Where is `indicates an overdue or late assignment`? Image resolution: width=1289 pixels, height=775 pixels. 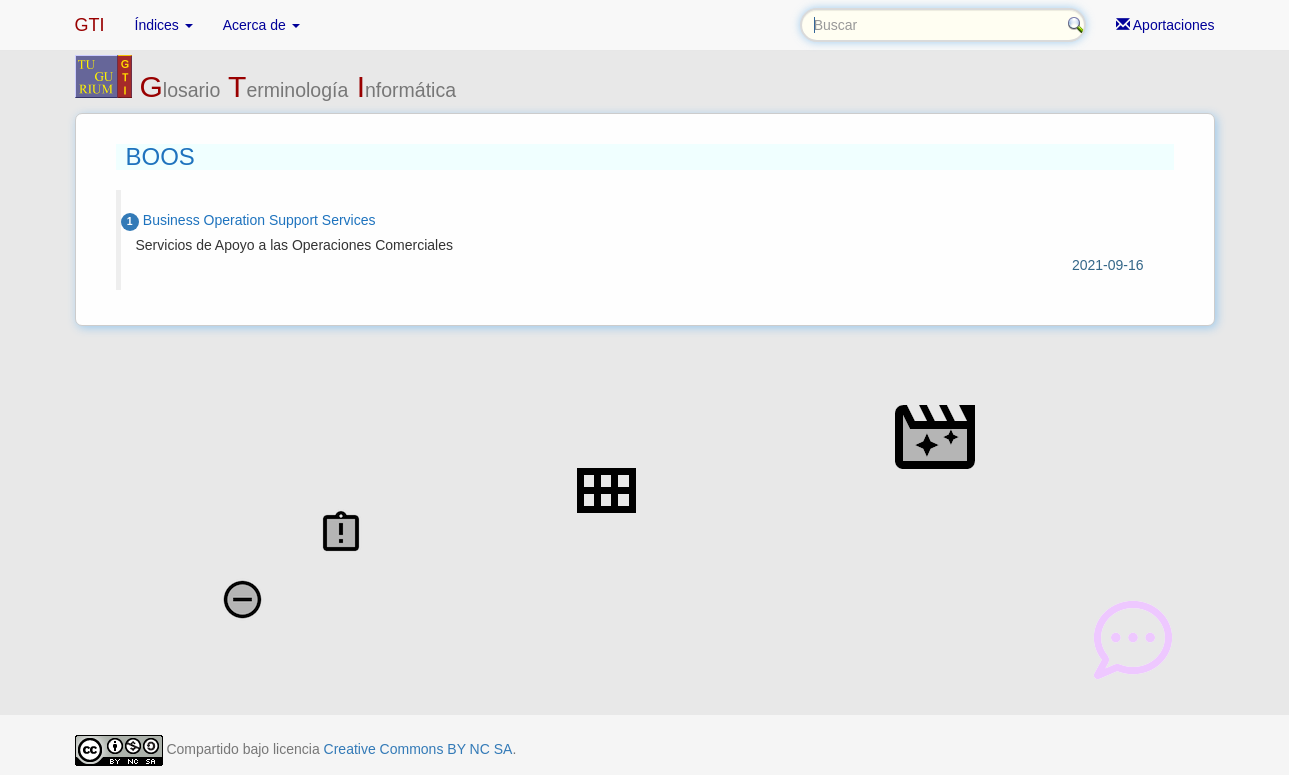
indicates an overdue or late assignment is located at coordinates (341, 533).